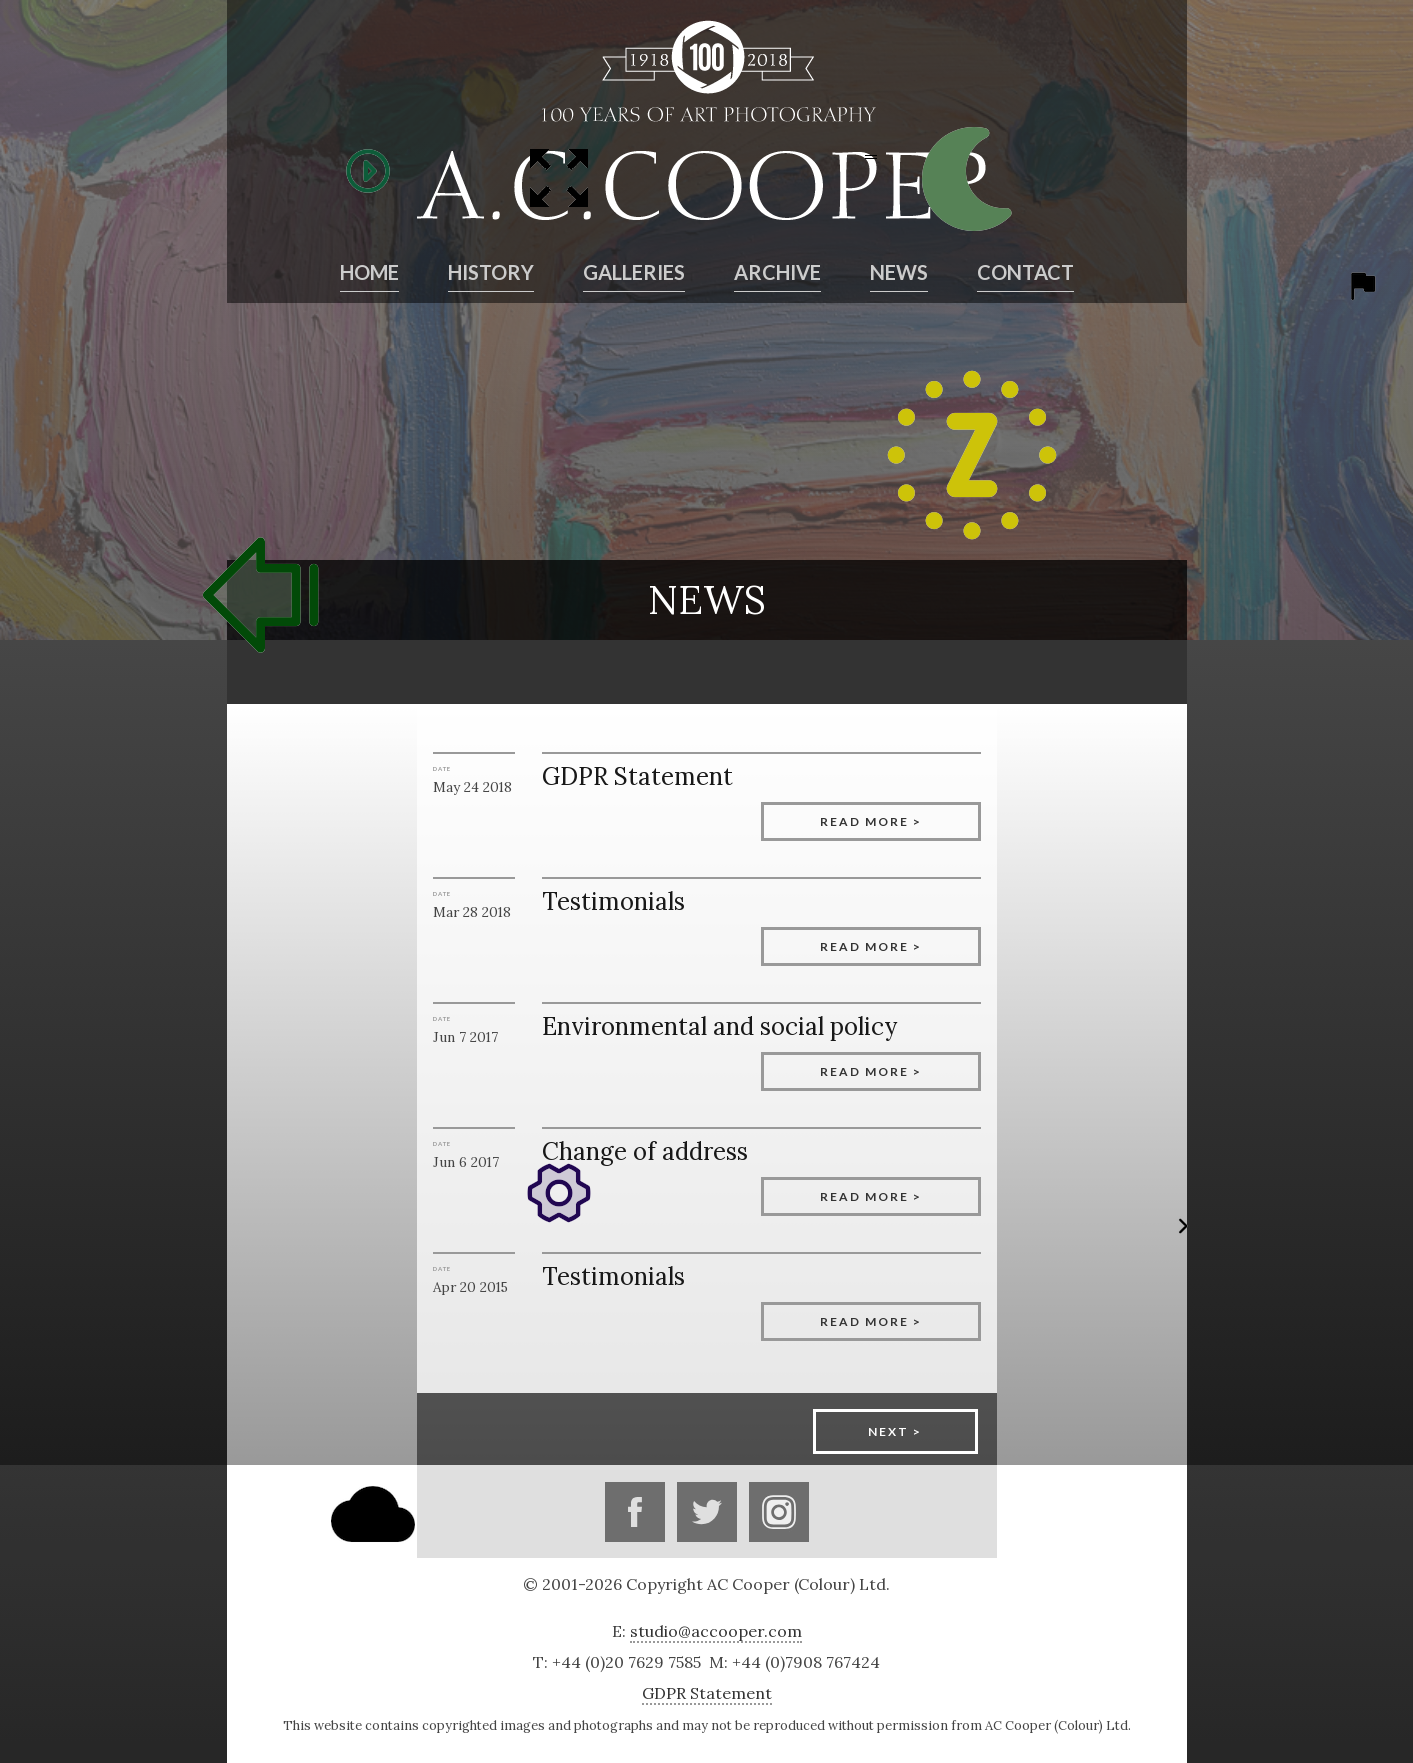 The height and width of the screenshot is (1763, 1413). What do you see at coordinates (974, 179) in the screenshot?
I see `toggle dark mode` at bounding box center [974, 179].